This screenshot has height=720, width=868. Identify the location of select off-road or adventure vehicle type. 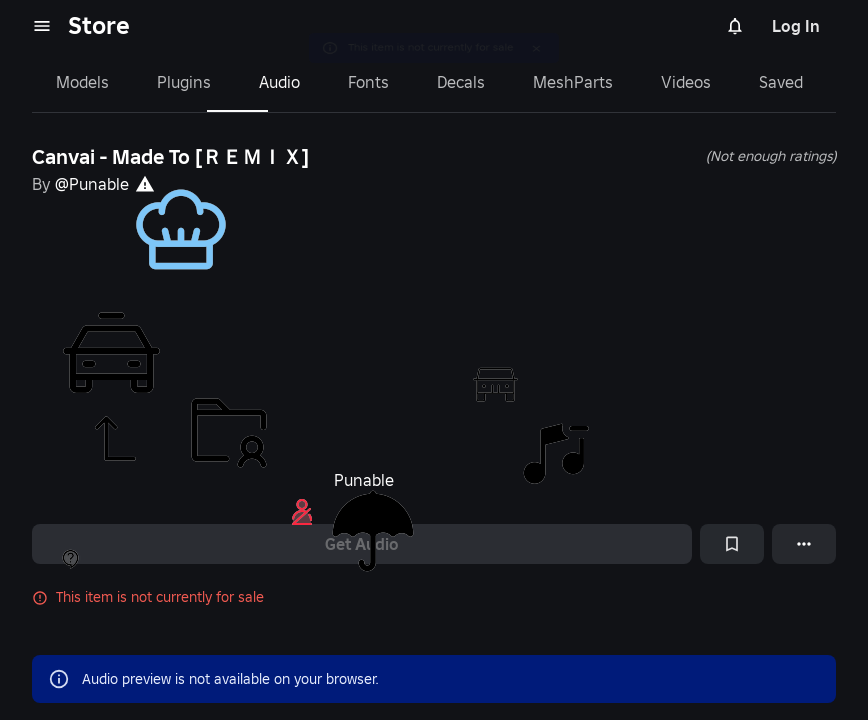
(495, 385).